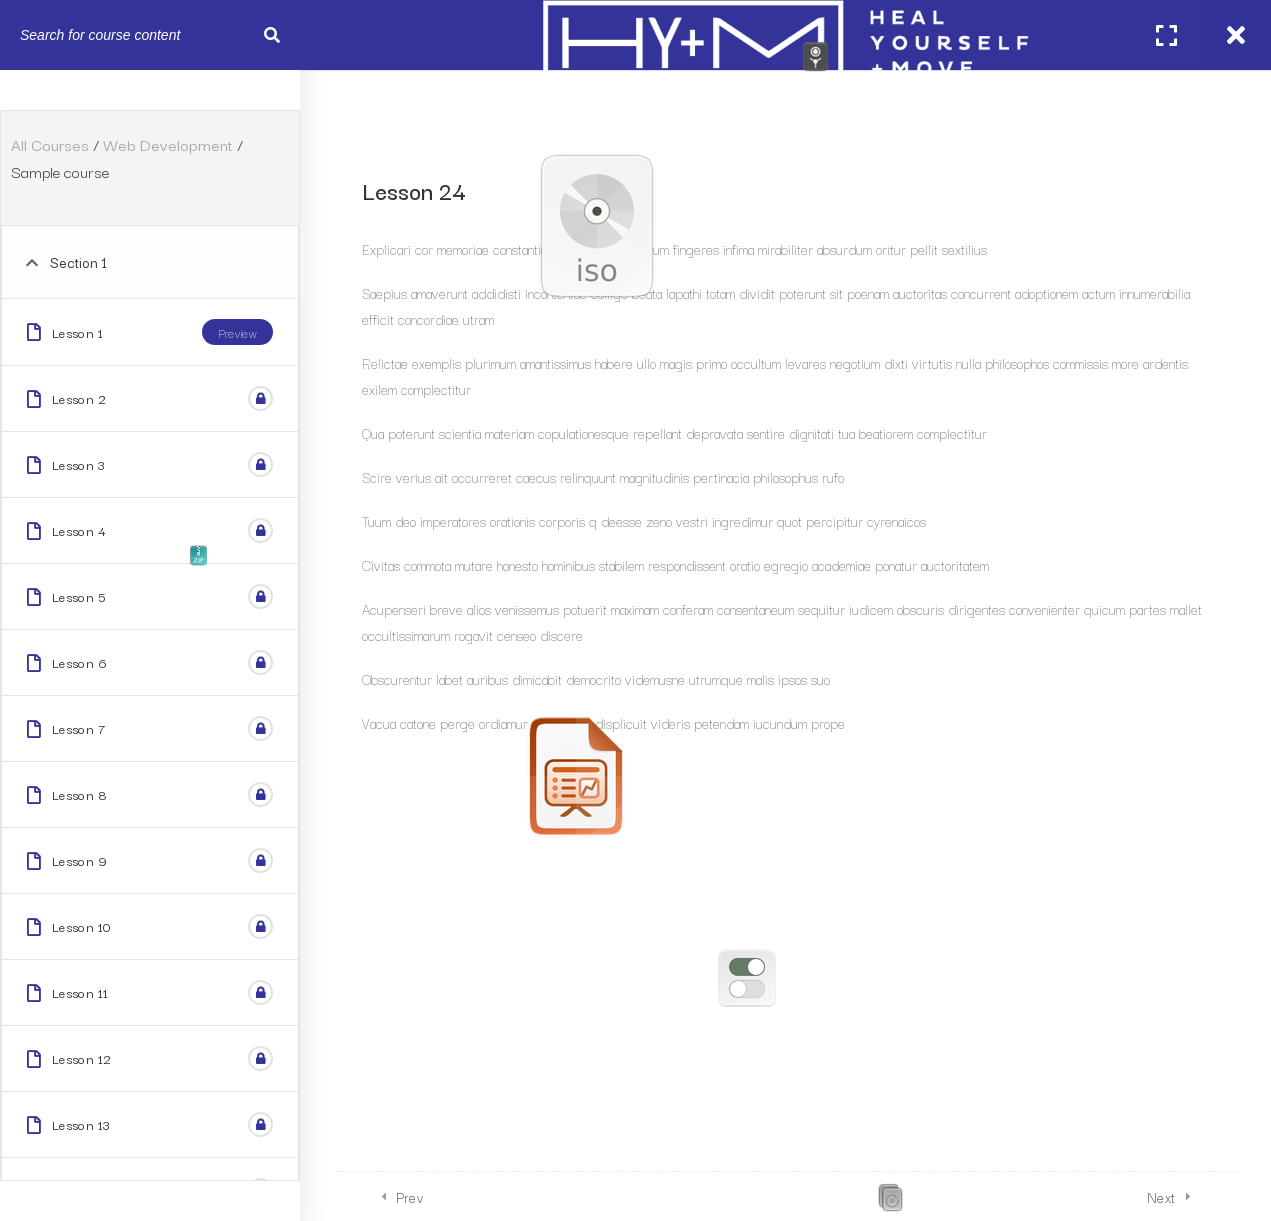  I want to click on open a presentation template file, so click(576, 776).